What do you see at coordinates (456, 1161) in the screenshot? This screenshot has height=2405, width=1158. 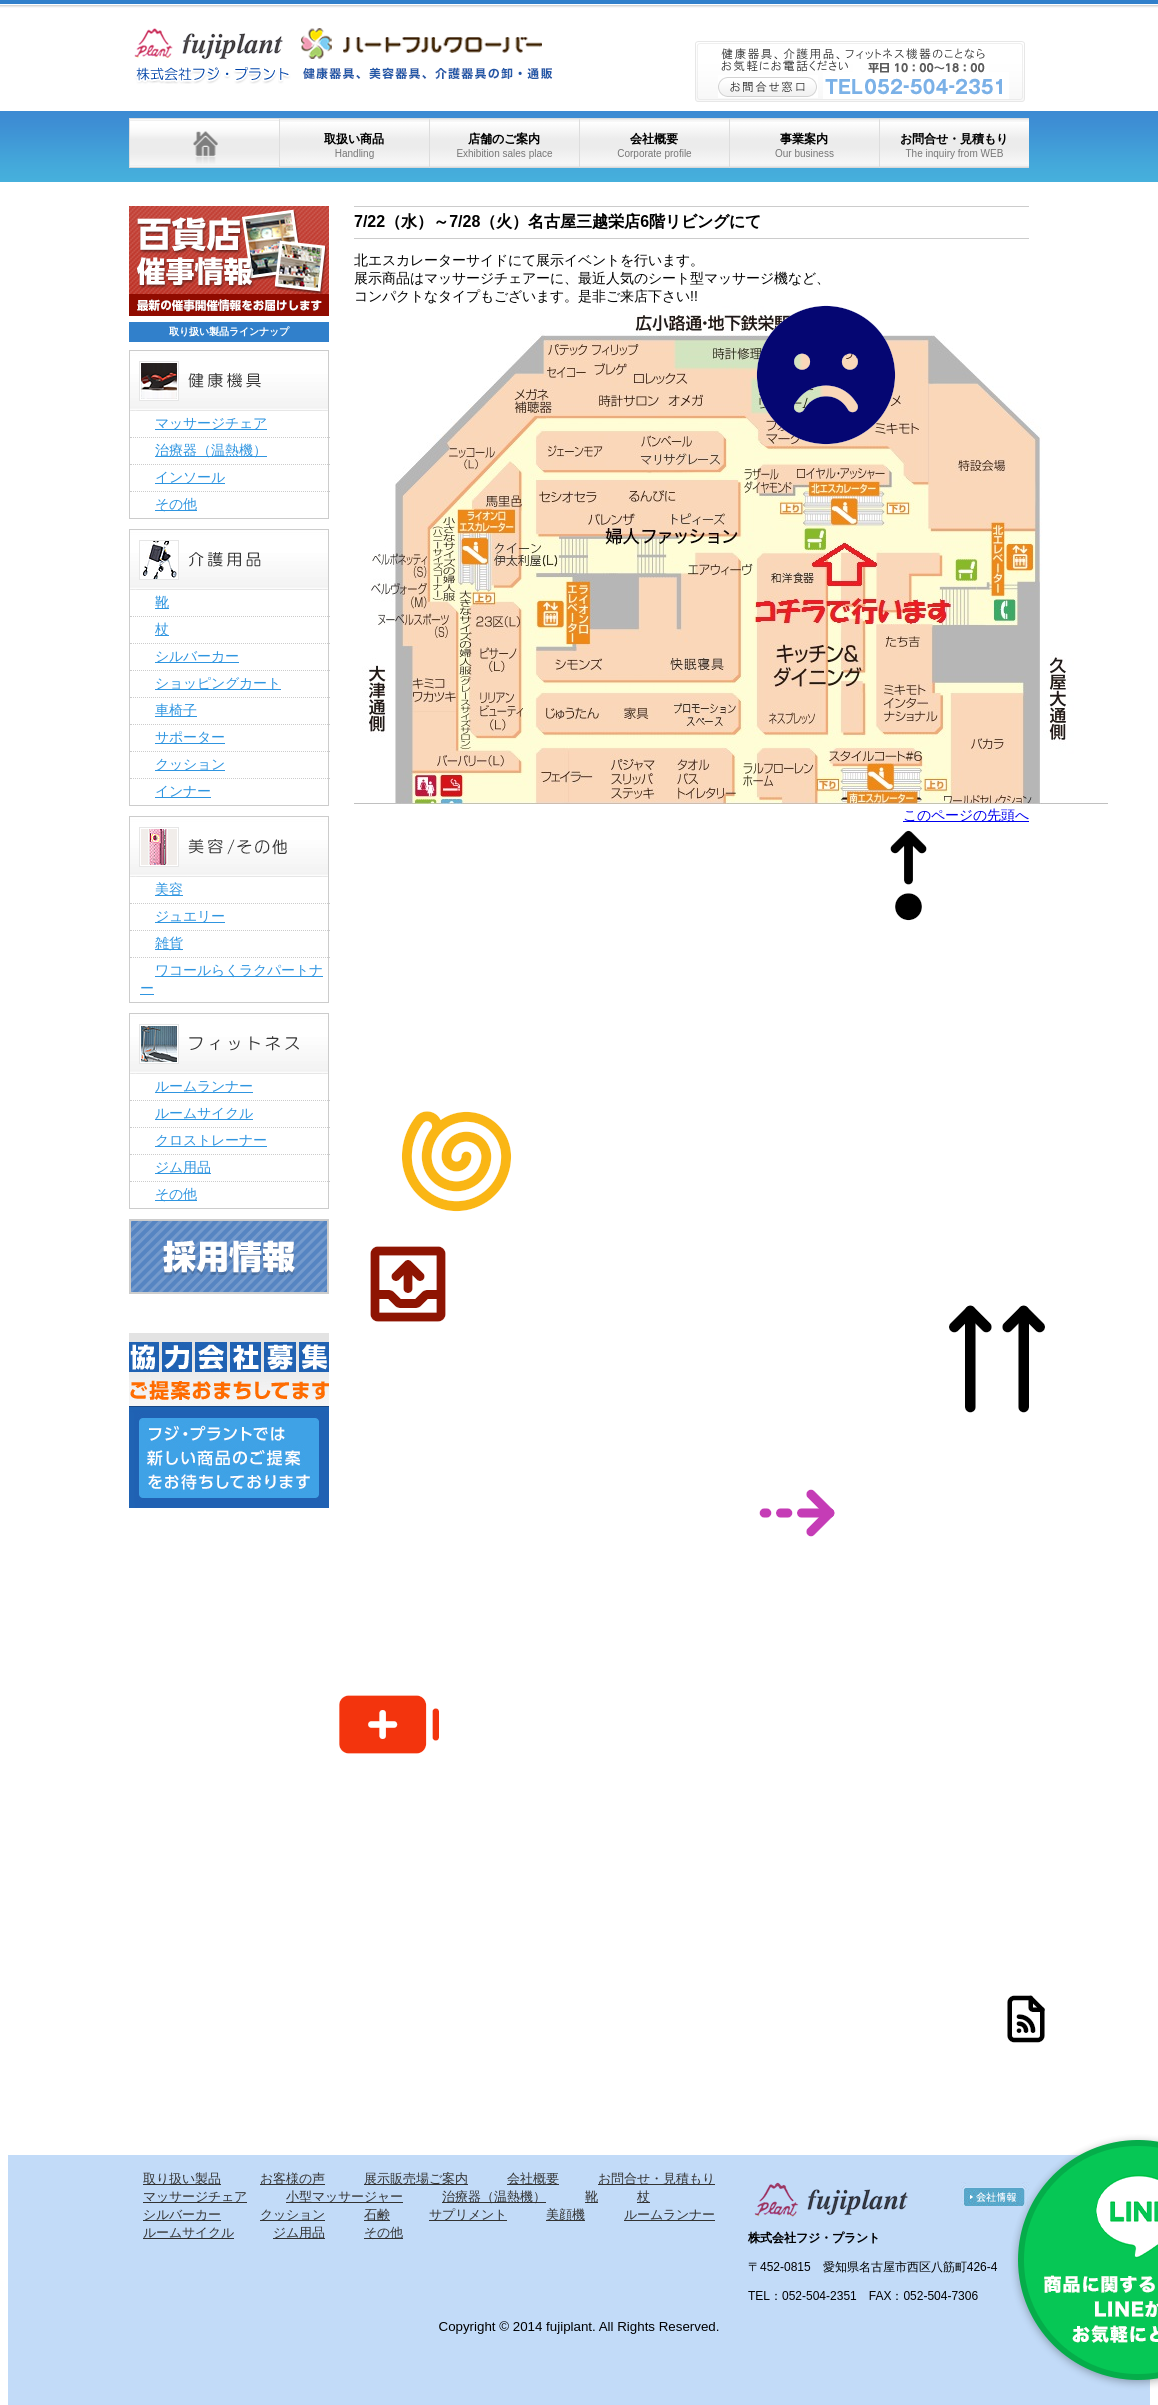 I see `access terminal or command line interface` at bounding box center [456, 1161].